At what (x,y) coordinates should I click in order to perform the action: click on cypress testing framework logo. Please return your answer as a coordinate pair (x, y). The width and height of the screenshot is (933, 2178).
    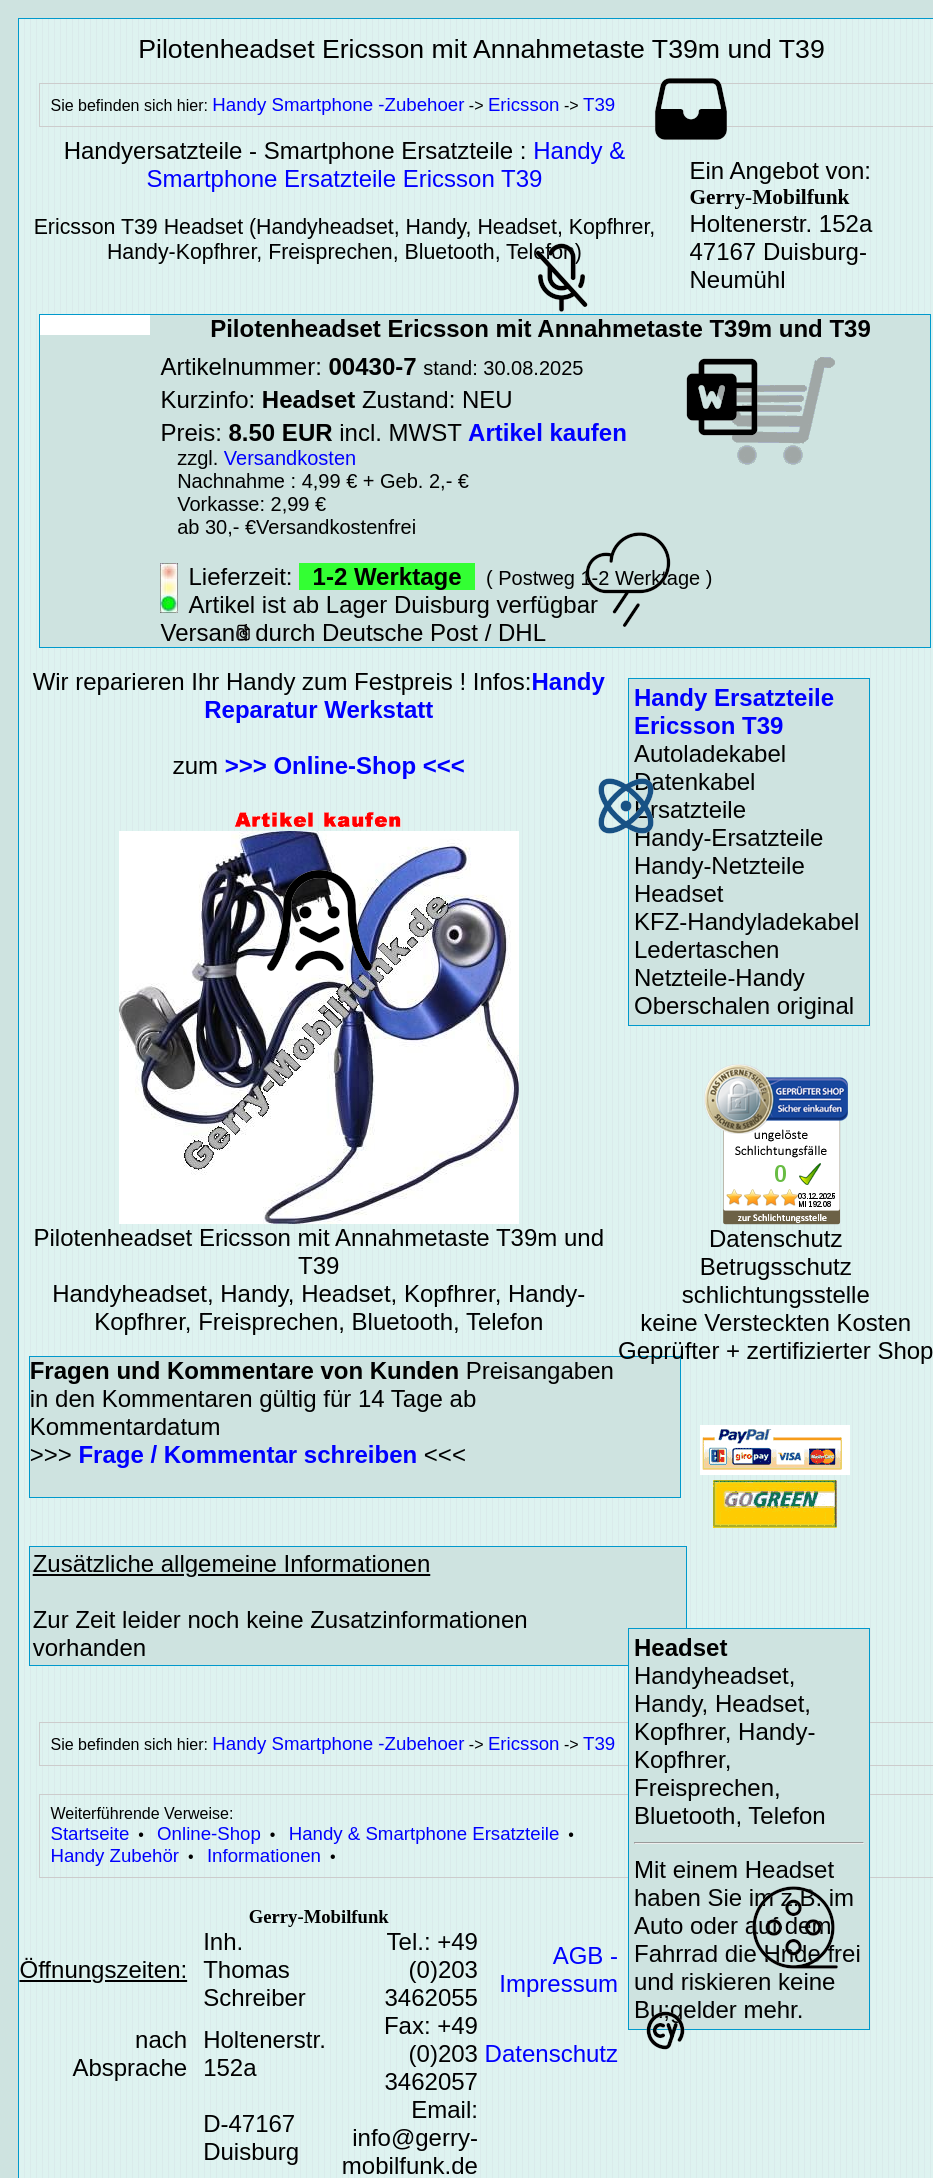
    Looking at the image, I should click on (665, 2030).